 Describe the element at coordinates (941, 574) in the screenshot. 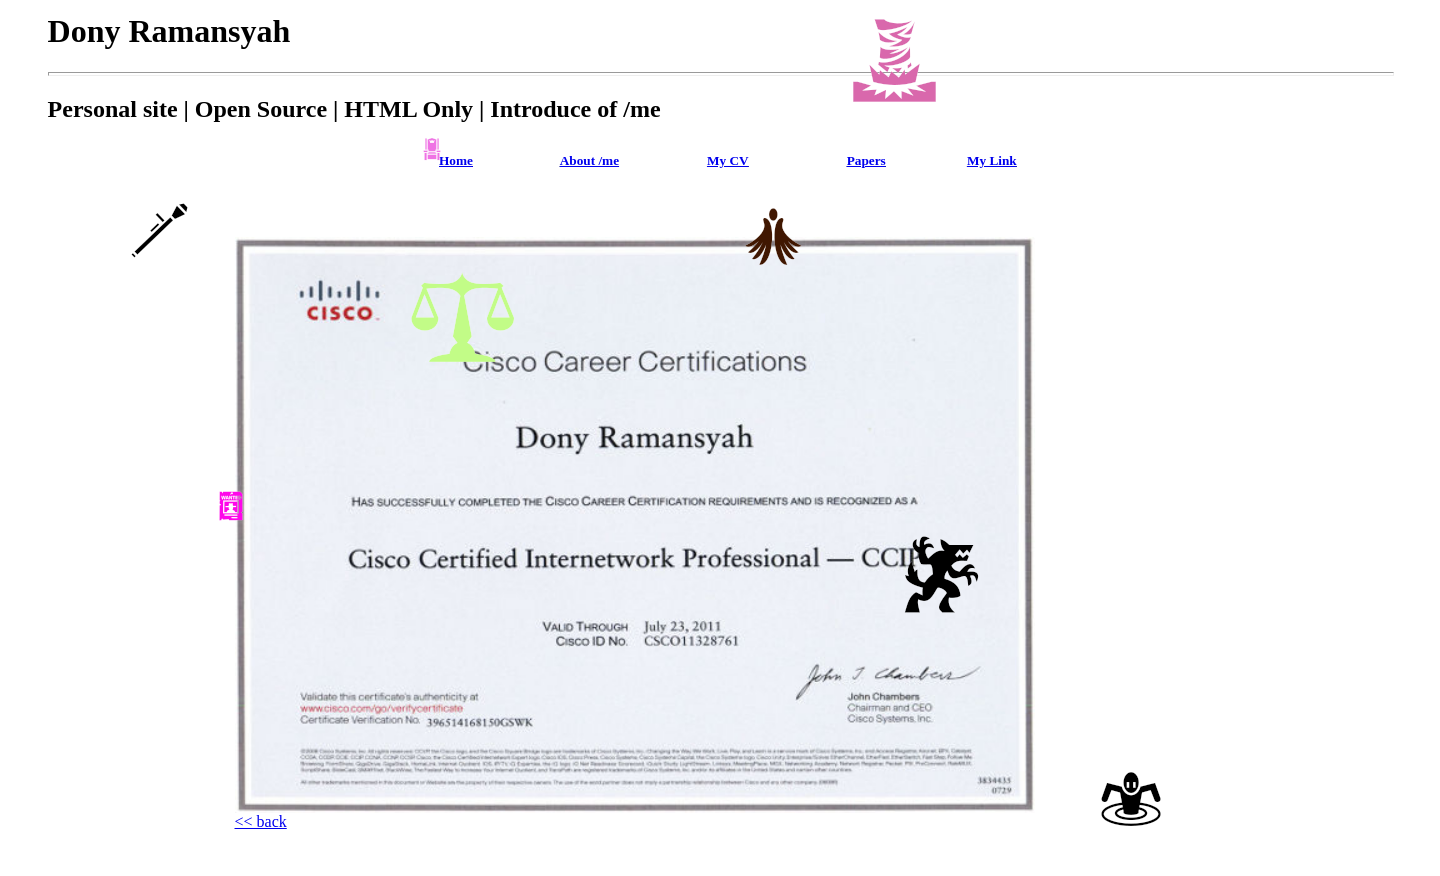

I see `select werewolf character or role` at that location.